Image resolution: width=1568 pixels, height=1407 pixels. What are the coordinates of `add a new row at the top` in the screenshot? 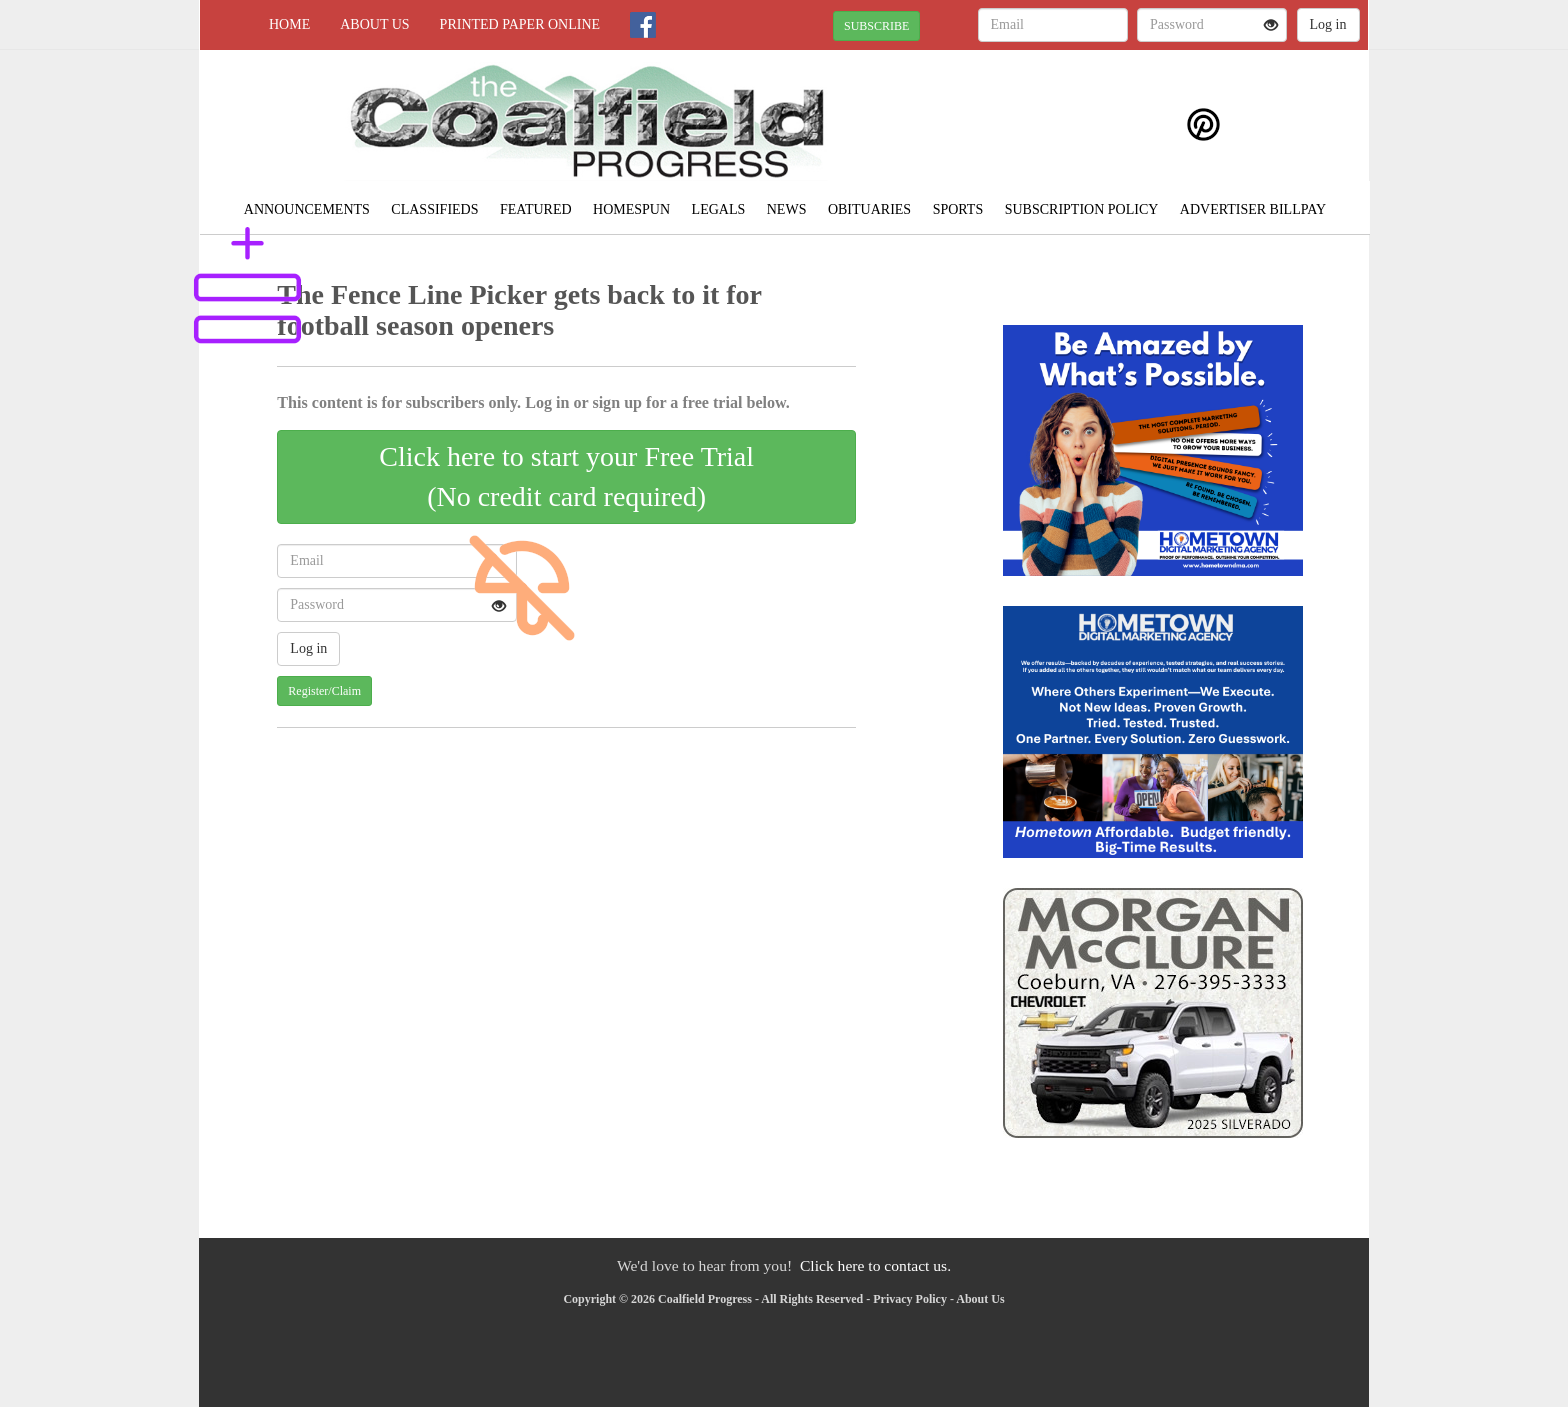 It's located at (247, 294).